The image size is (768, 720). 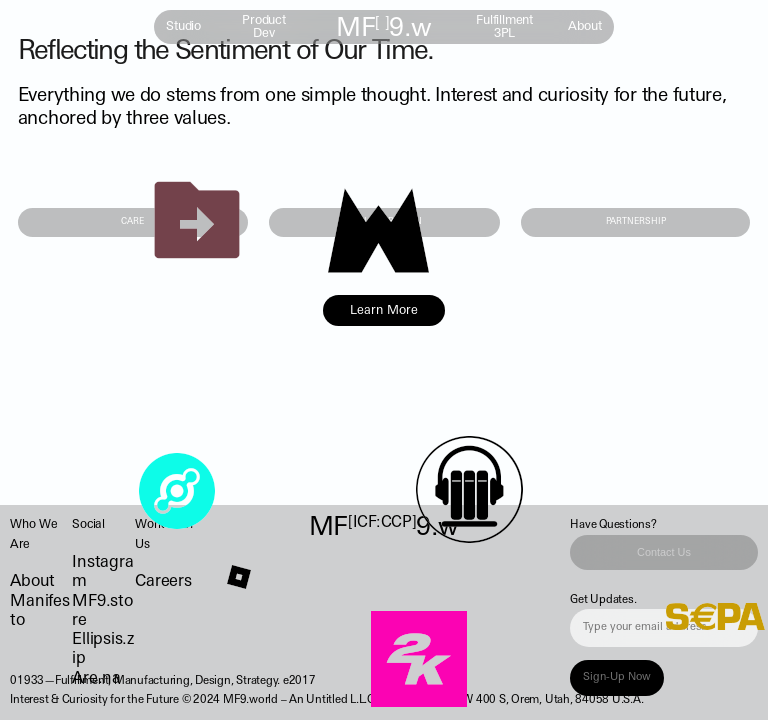 What do you see at coordinates (469, 489) in the screenshot?
I see `open audiobookshelf app` at bounding box center [469, 489].